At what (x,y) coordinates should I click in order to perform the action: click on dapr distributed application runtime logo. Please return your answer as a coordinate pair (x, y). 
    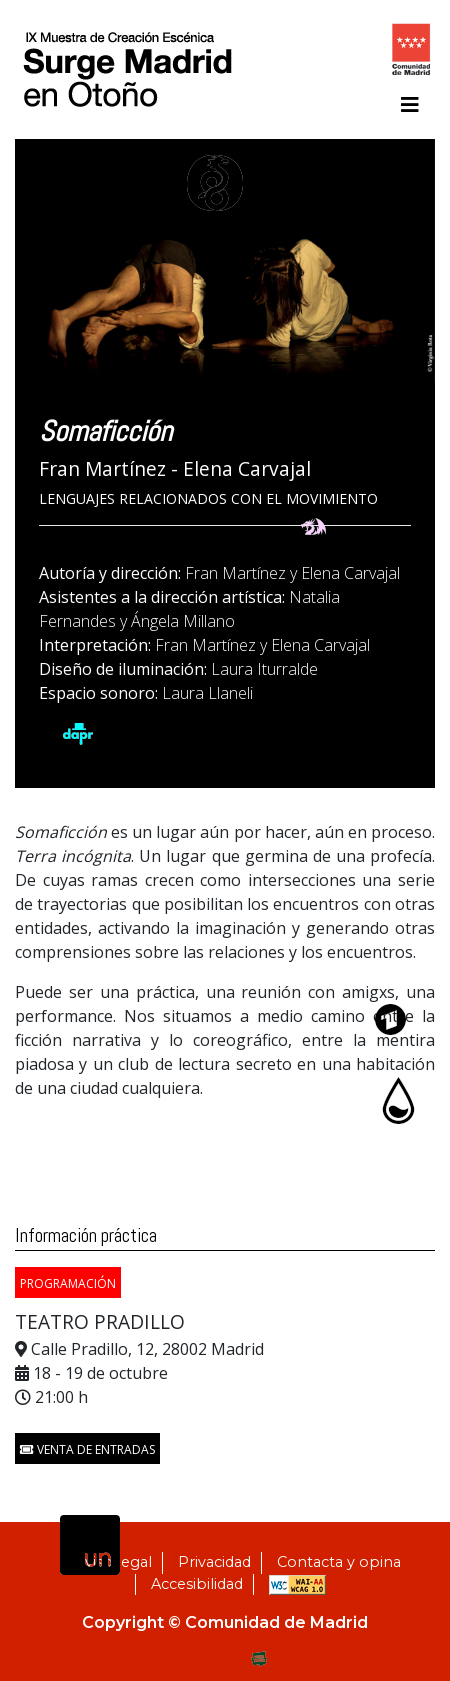
    Looking at the image, I should click on (78, 734).